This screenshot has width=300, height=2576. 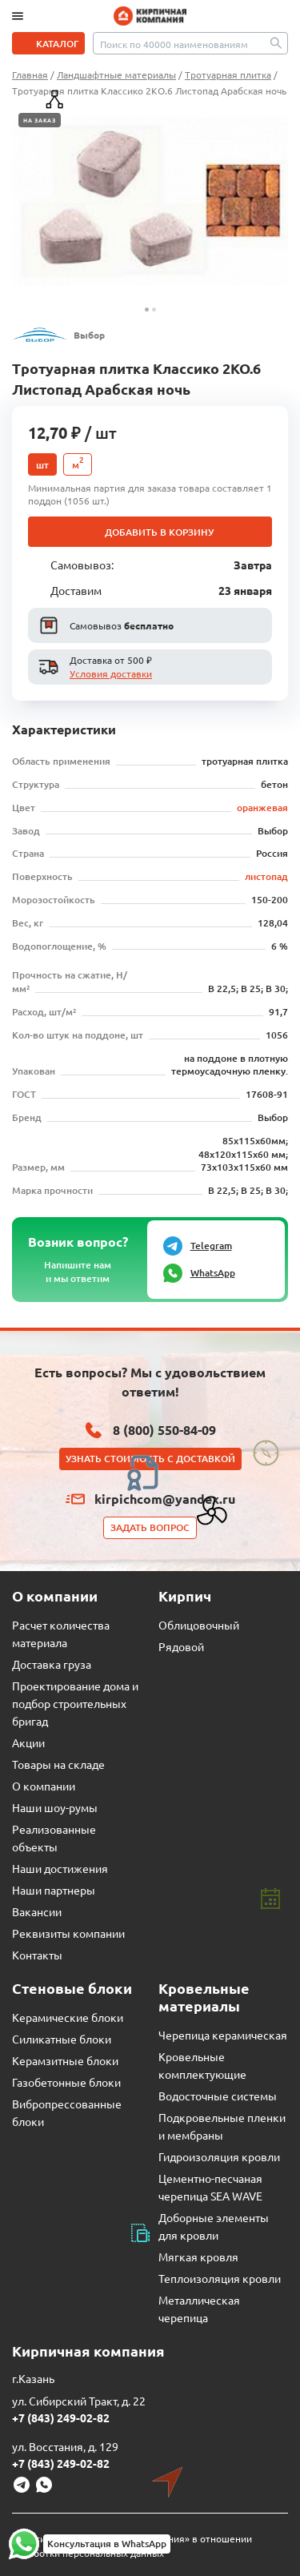 What do you see at coordinates (144, 1472) in the screenshot?
I see `view certified or verified document` at bounding box center [144, 1472].